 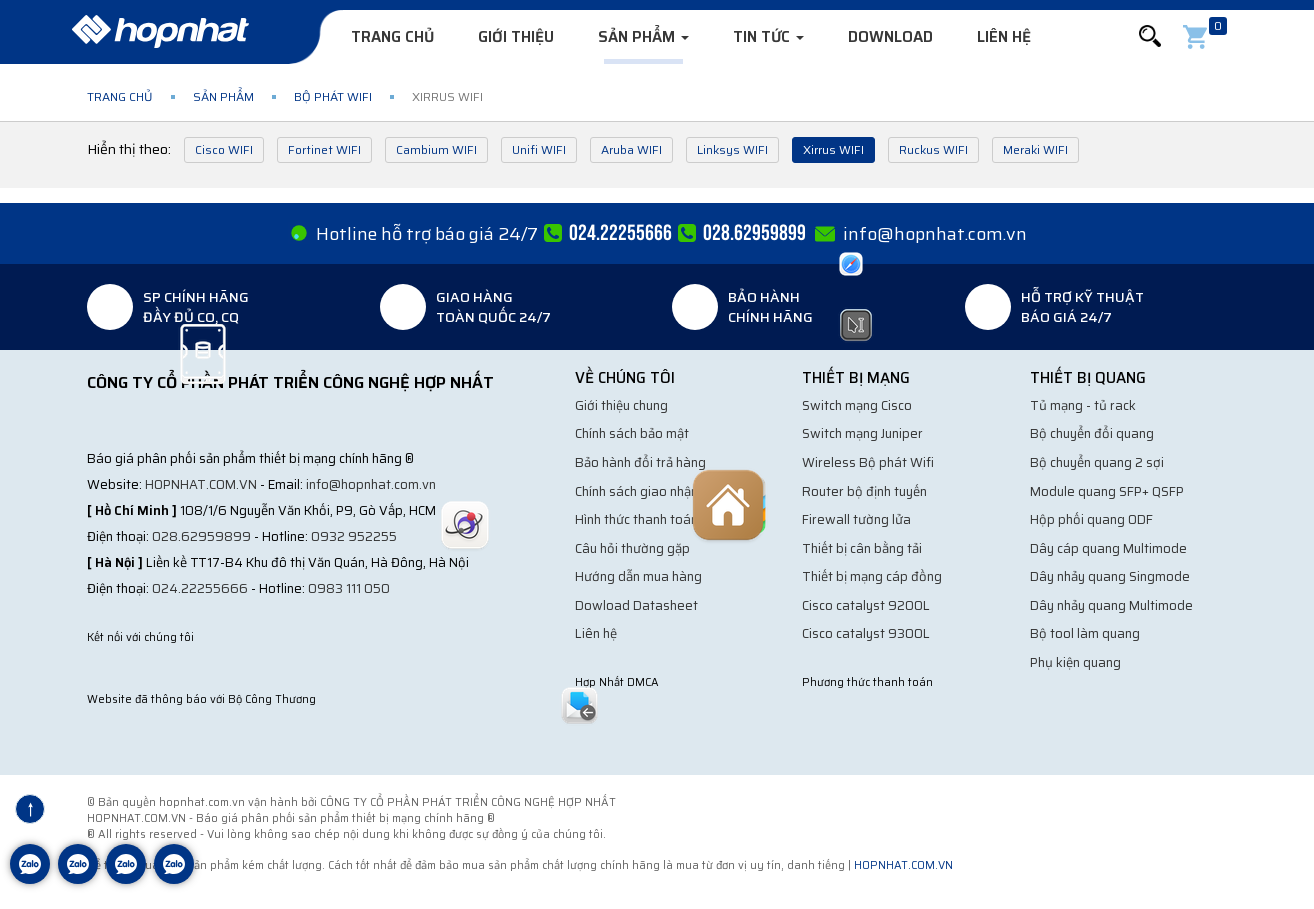 I want to click on open mkvmerge video merging tool, so click(x=465, y=525).